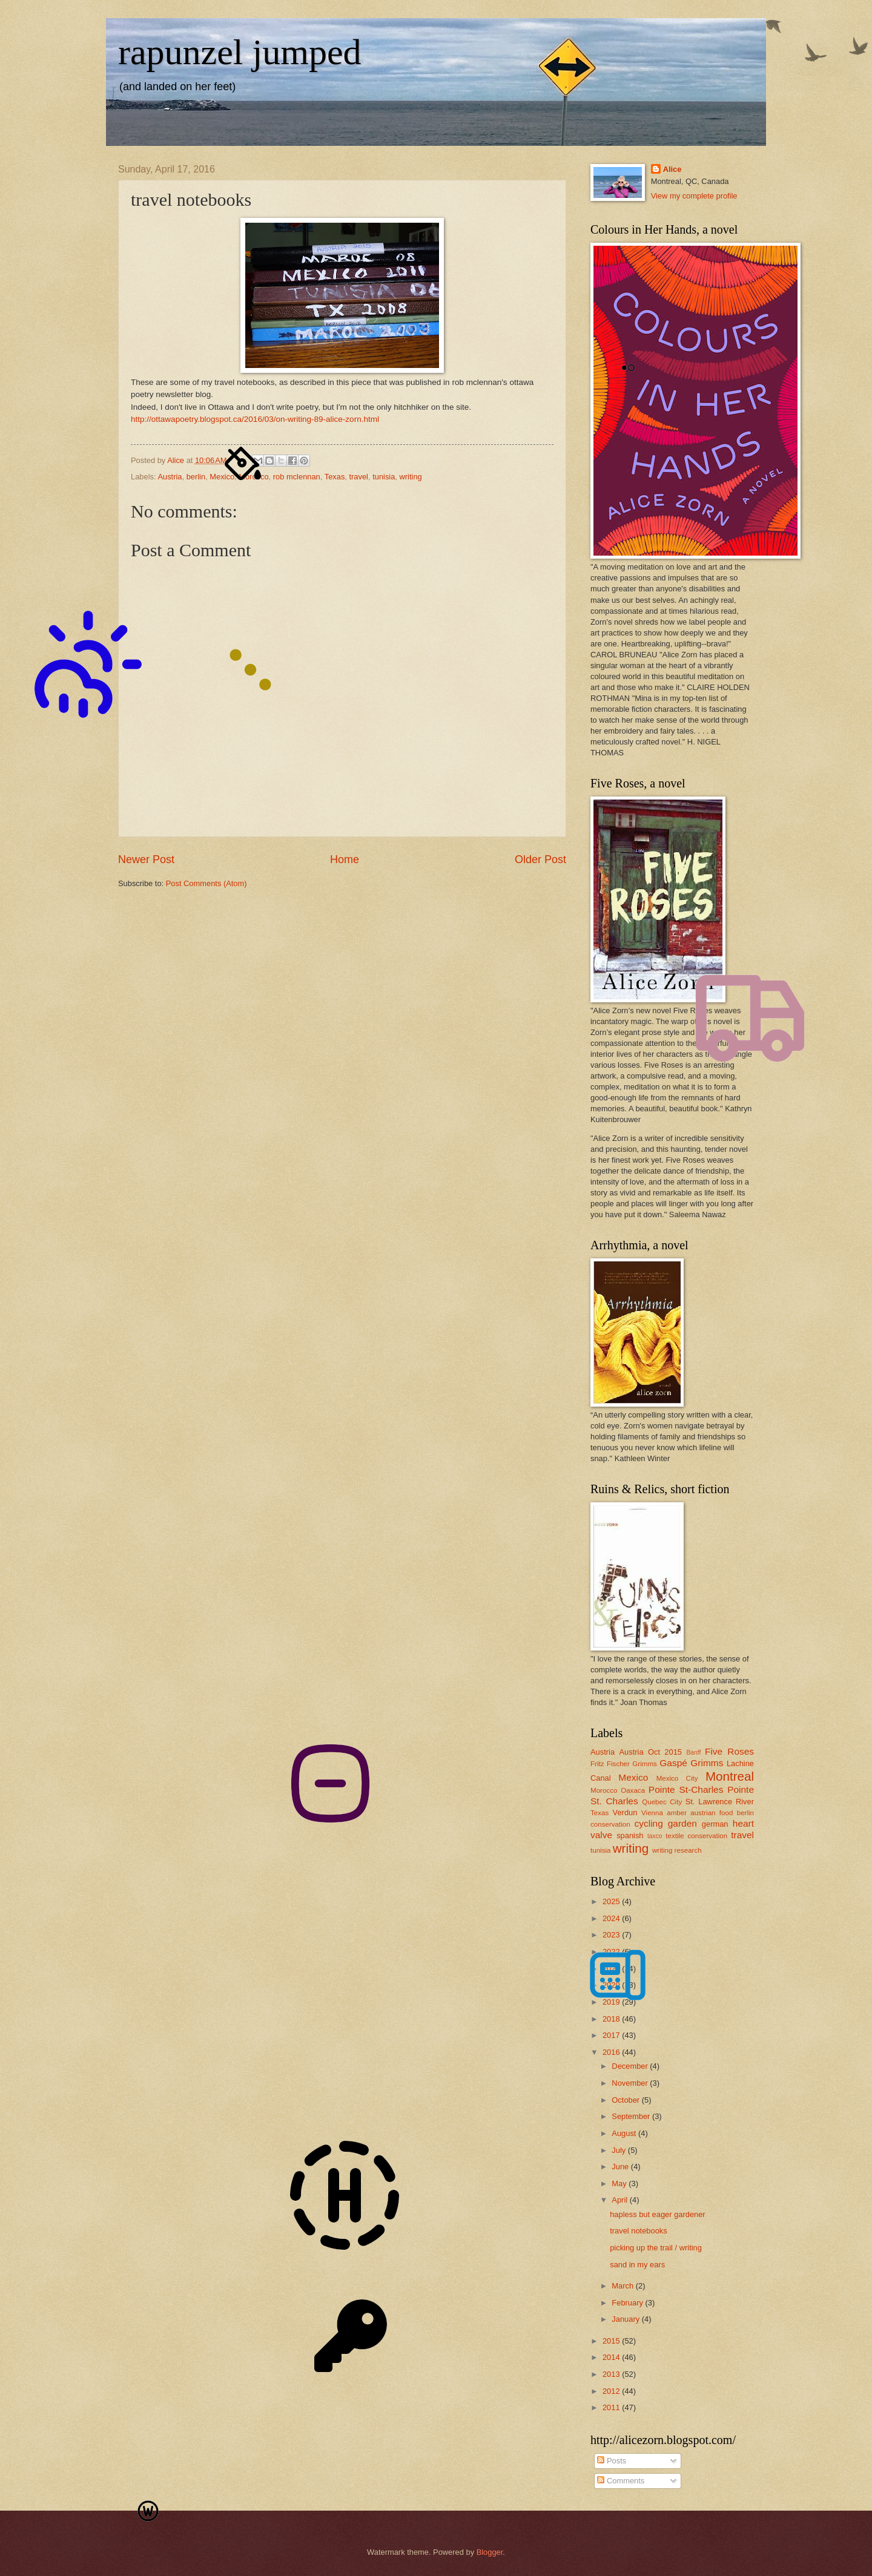 This screenshot has height=2576, width=872. Describe the element at coordinates (148, 2511) in the screenshot. I see `laundry care symbol indicating wash dry setting` at that location.